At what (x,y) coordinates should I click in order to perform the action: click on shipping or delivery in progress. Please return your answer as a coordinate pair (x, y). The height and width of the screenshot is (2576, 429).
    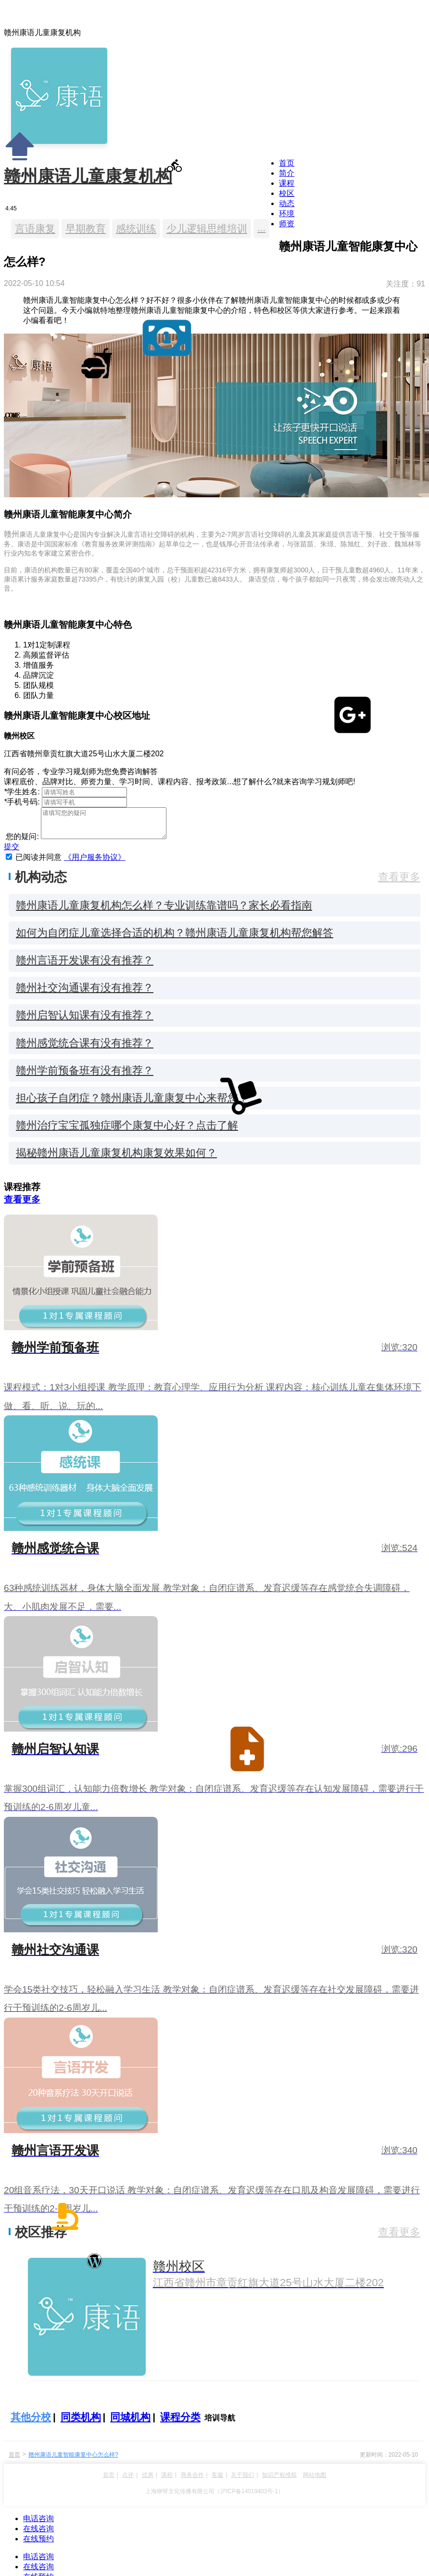
    Looking at the image, I should click on (241, 1096).